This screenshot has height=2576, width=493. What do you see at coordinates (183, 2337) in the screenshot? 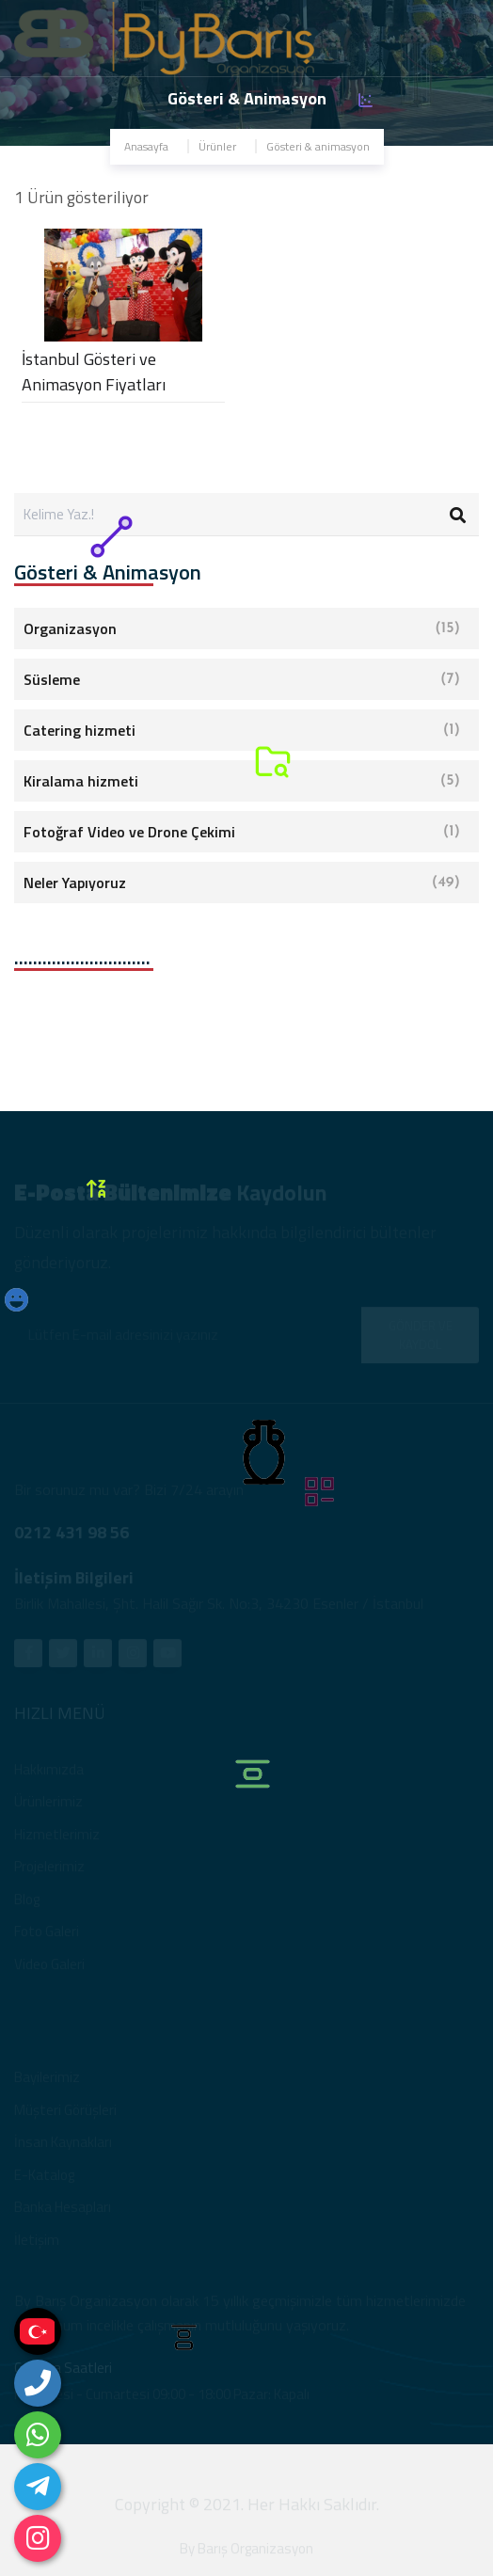
I see `align items to the top of the container` at bounding box center [183, 2337].